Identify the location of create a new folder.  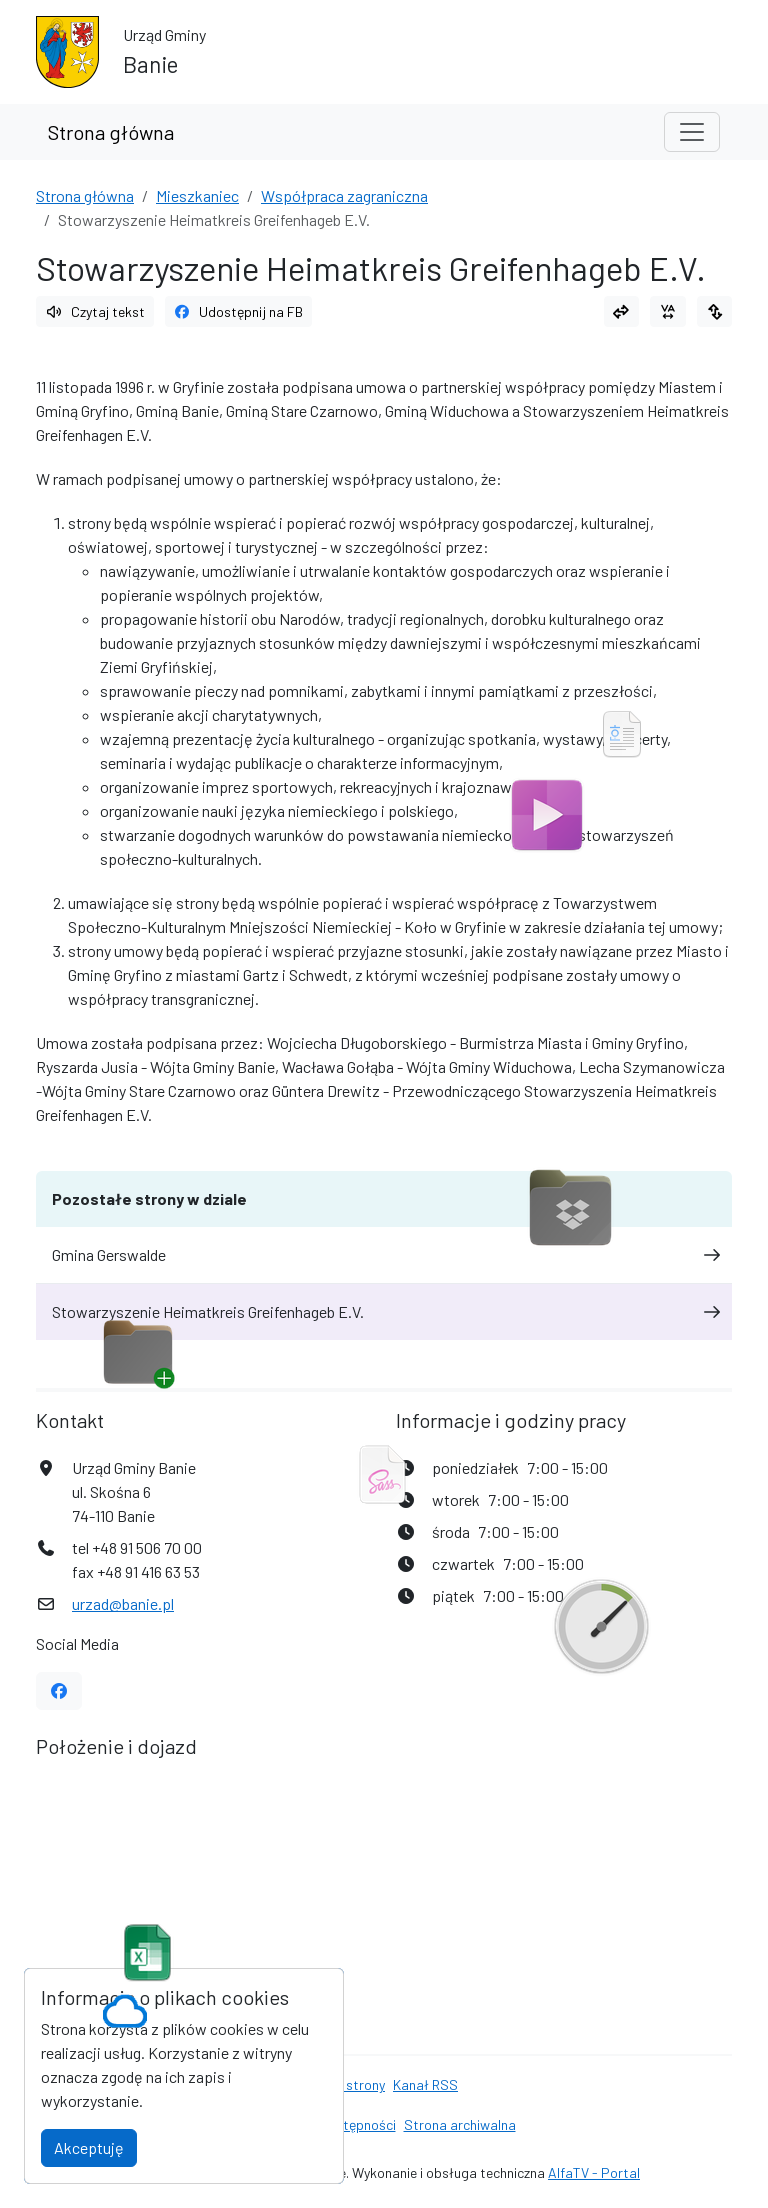
(138, 1352).